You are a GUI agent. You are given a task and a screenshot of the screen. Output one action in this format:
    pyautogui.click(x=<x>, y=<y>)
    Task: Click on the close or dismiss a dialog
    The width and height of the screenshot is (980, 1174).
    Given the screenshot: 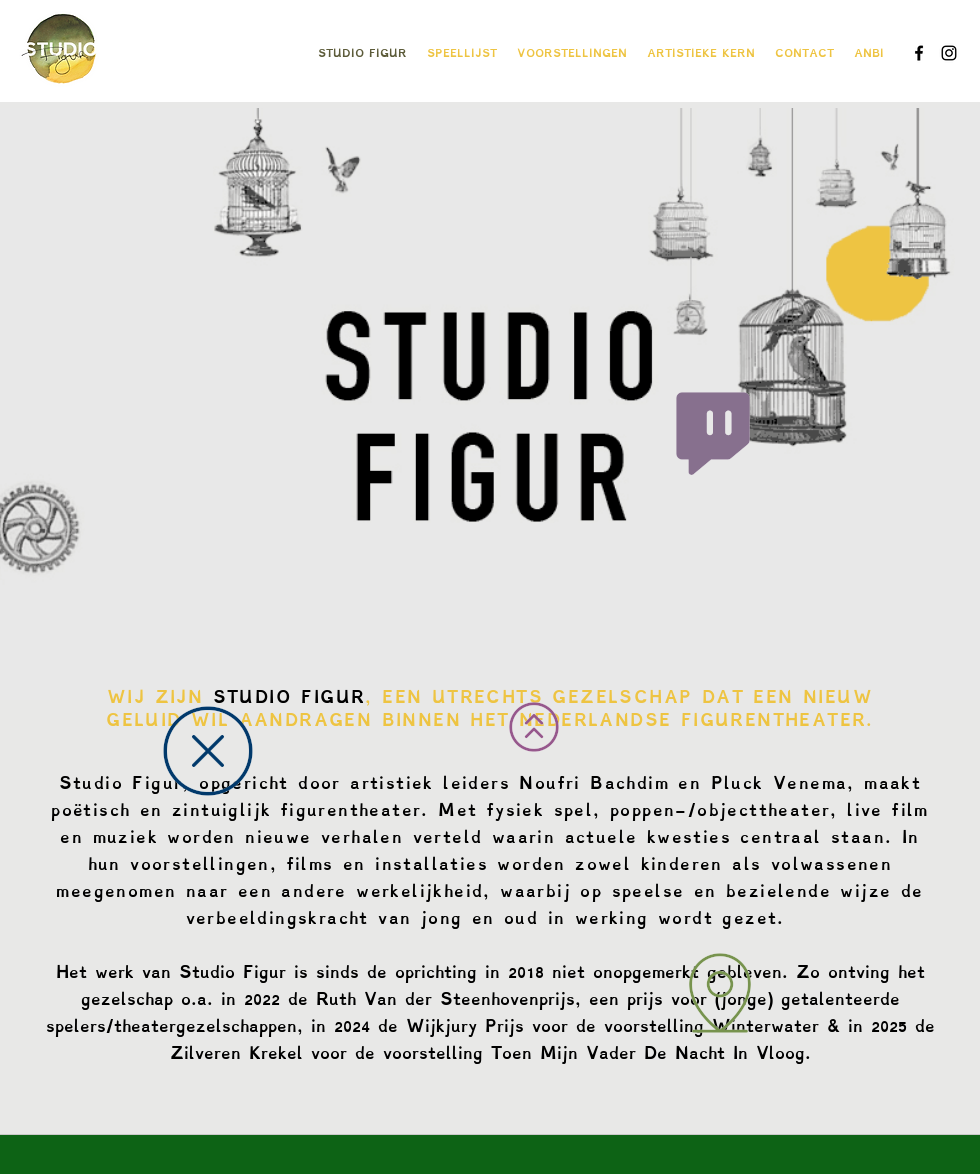 What is the action you would take?
    pyautogui.click(x=208, y=751)
    